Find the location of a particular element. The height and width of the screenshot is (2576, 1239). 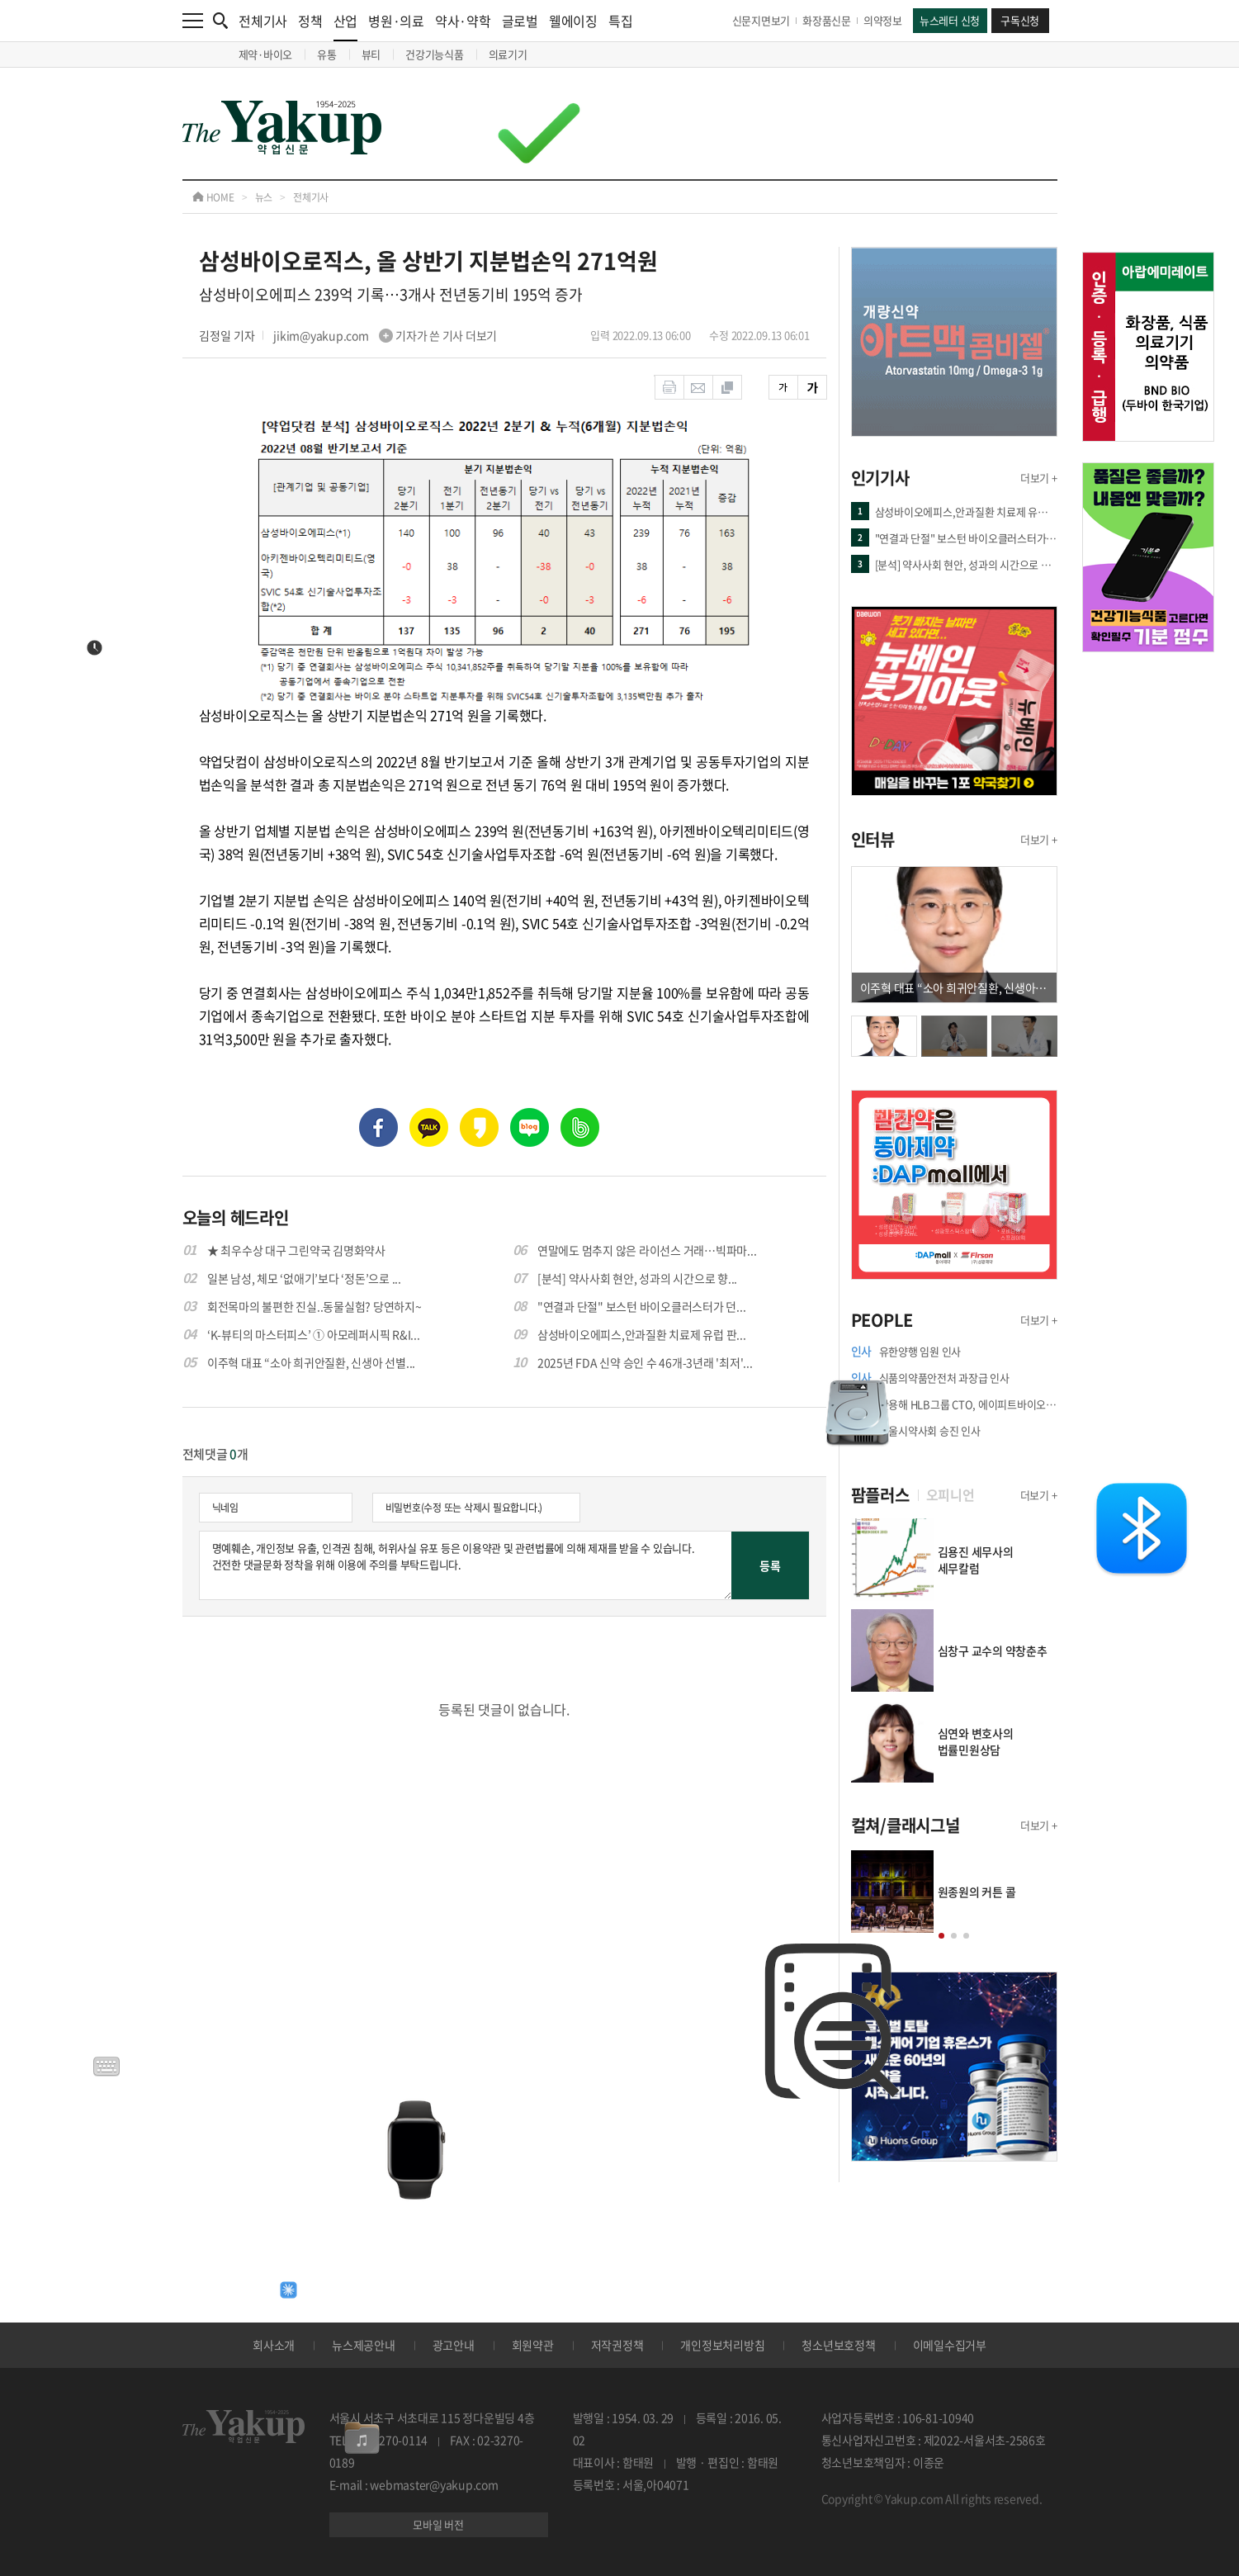

access startup disk settings is located at coordinates (858, 1414).